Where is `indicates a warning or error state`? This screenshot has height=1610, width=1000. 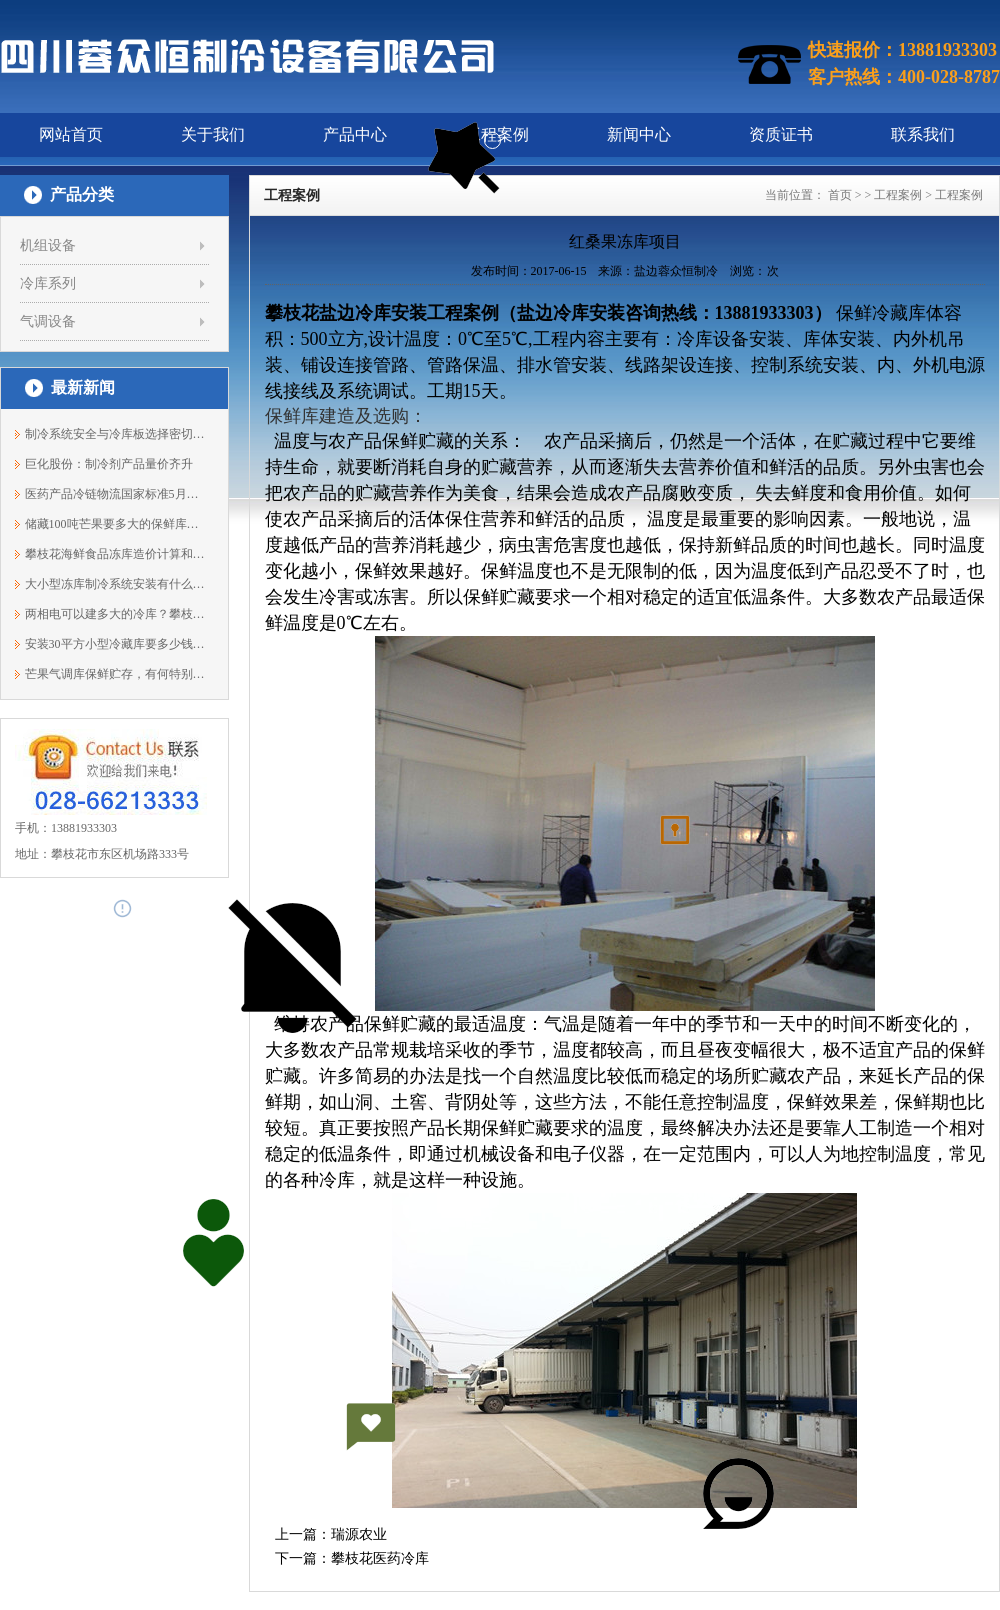 indicates a warning or error state is located at coordinates (122, 908).